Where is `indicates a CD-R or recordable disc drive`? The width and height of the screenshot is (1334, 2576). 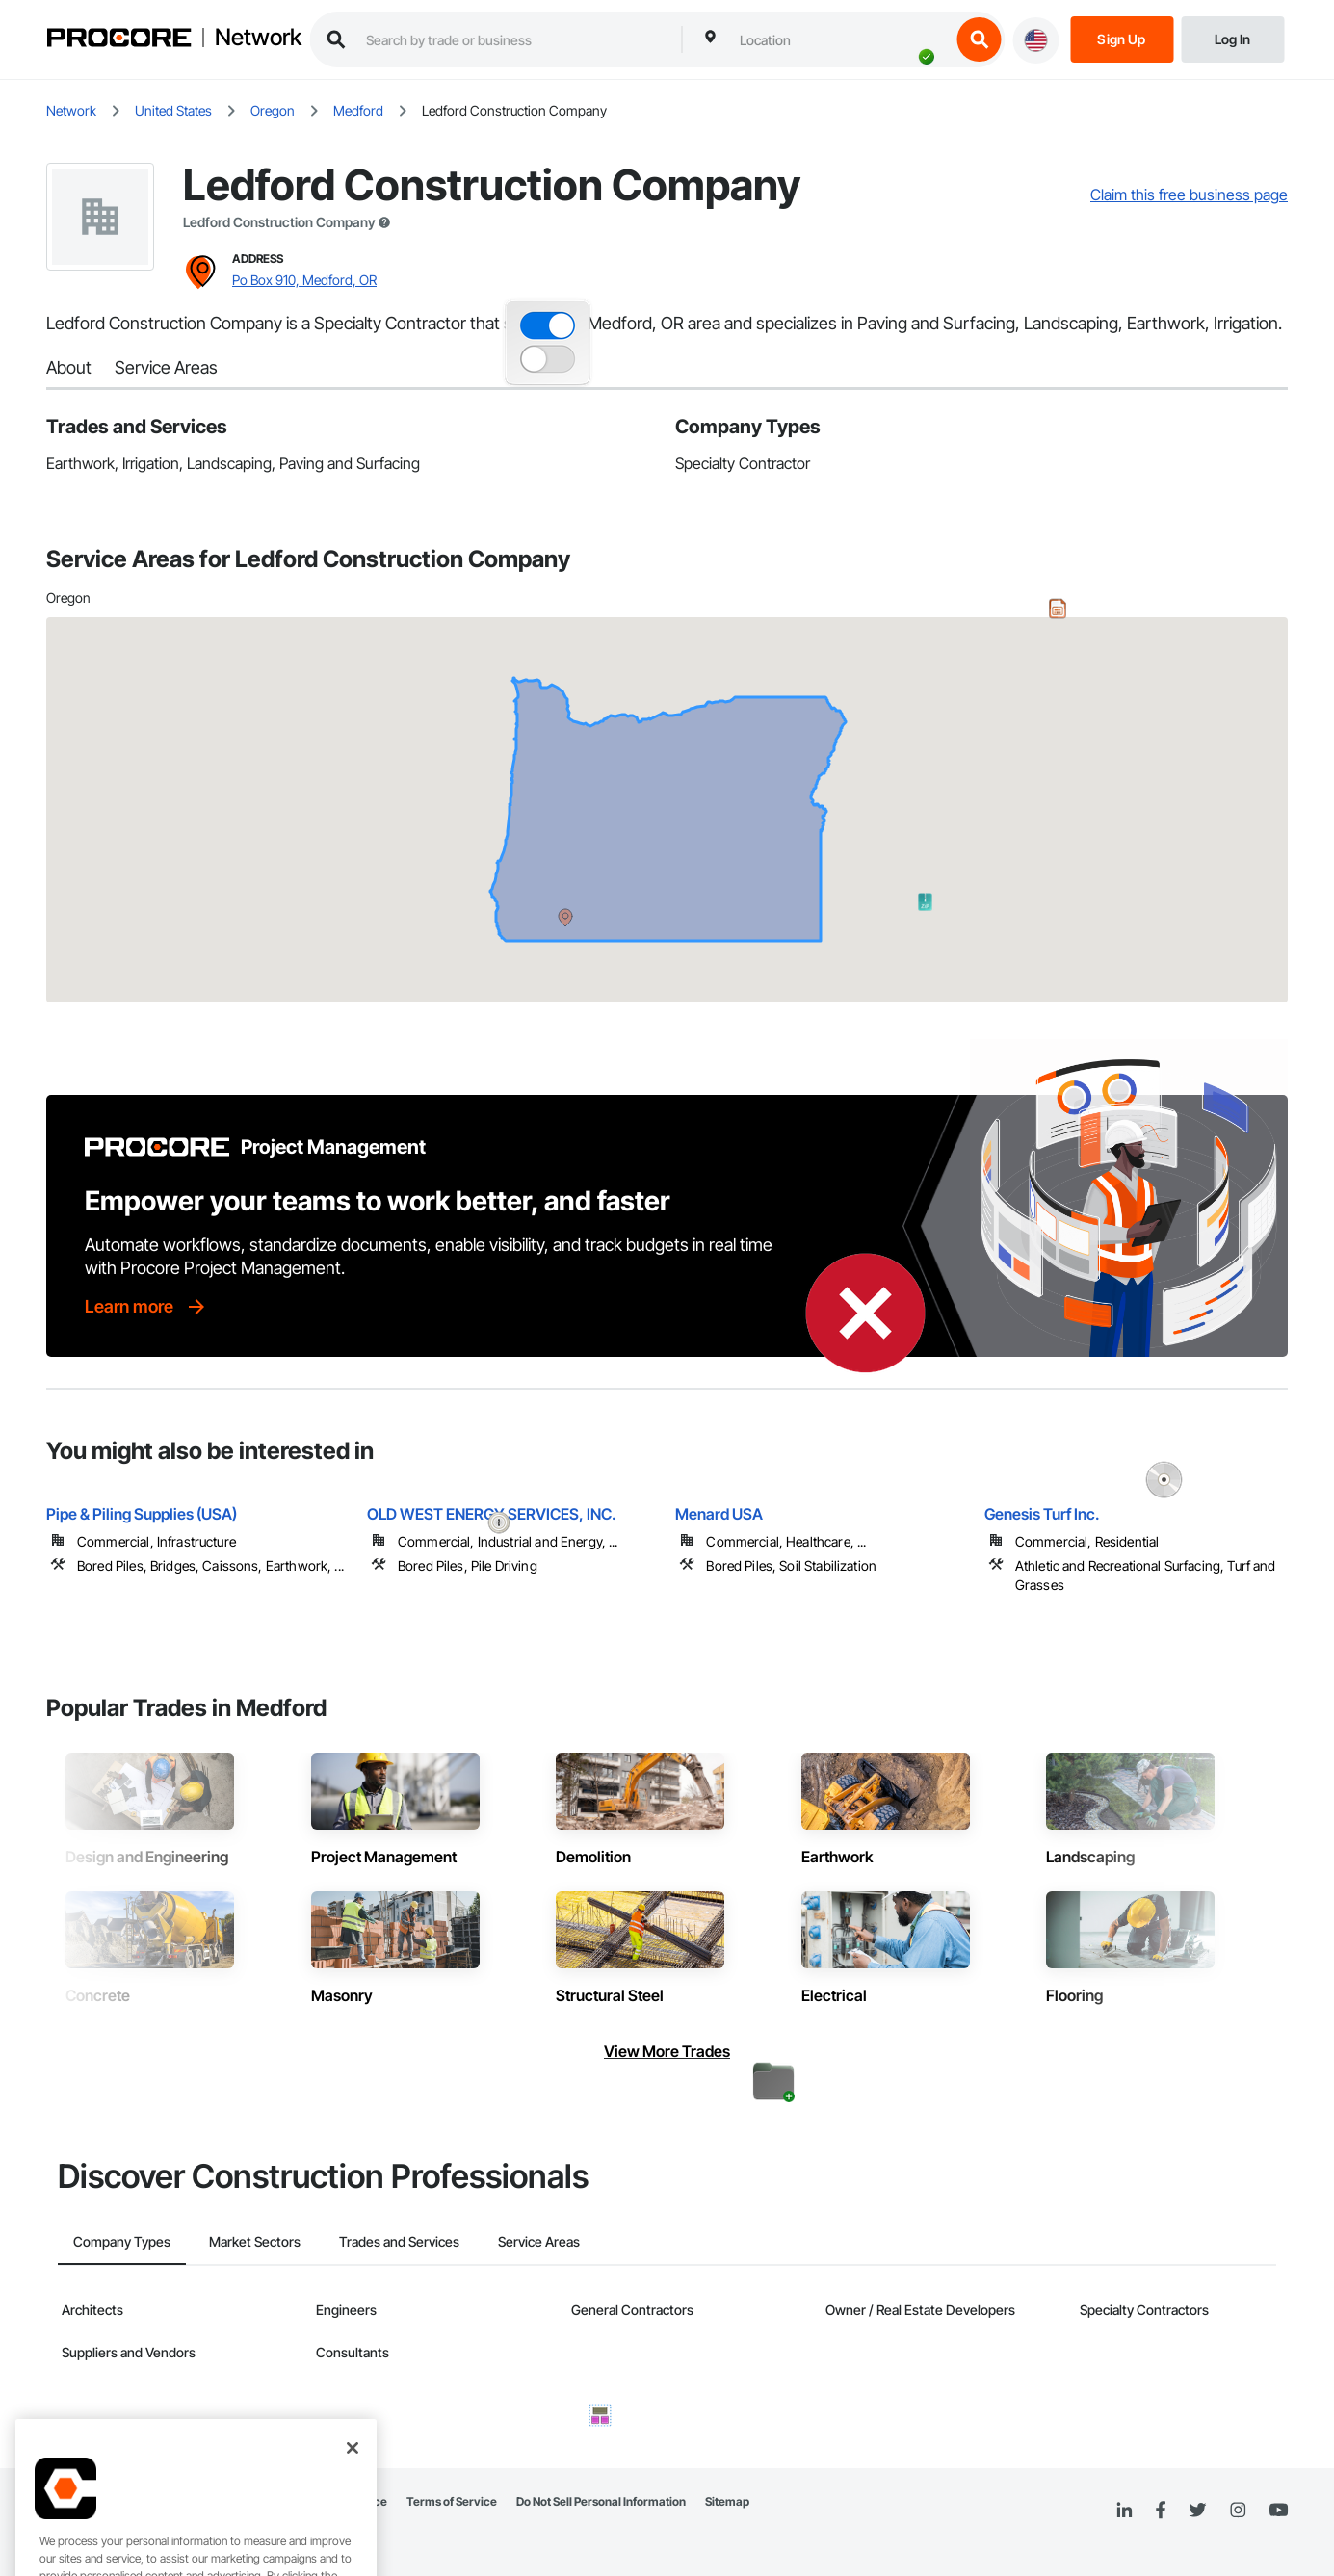
indicates a CD-R or recordable disc drive is located at coordinates (1164, 1479).